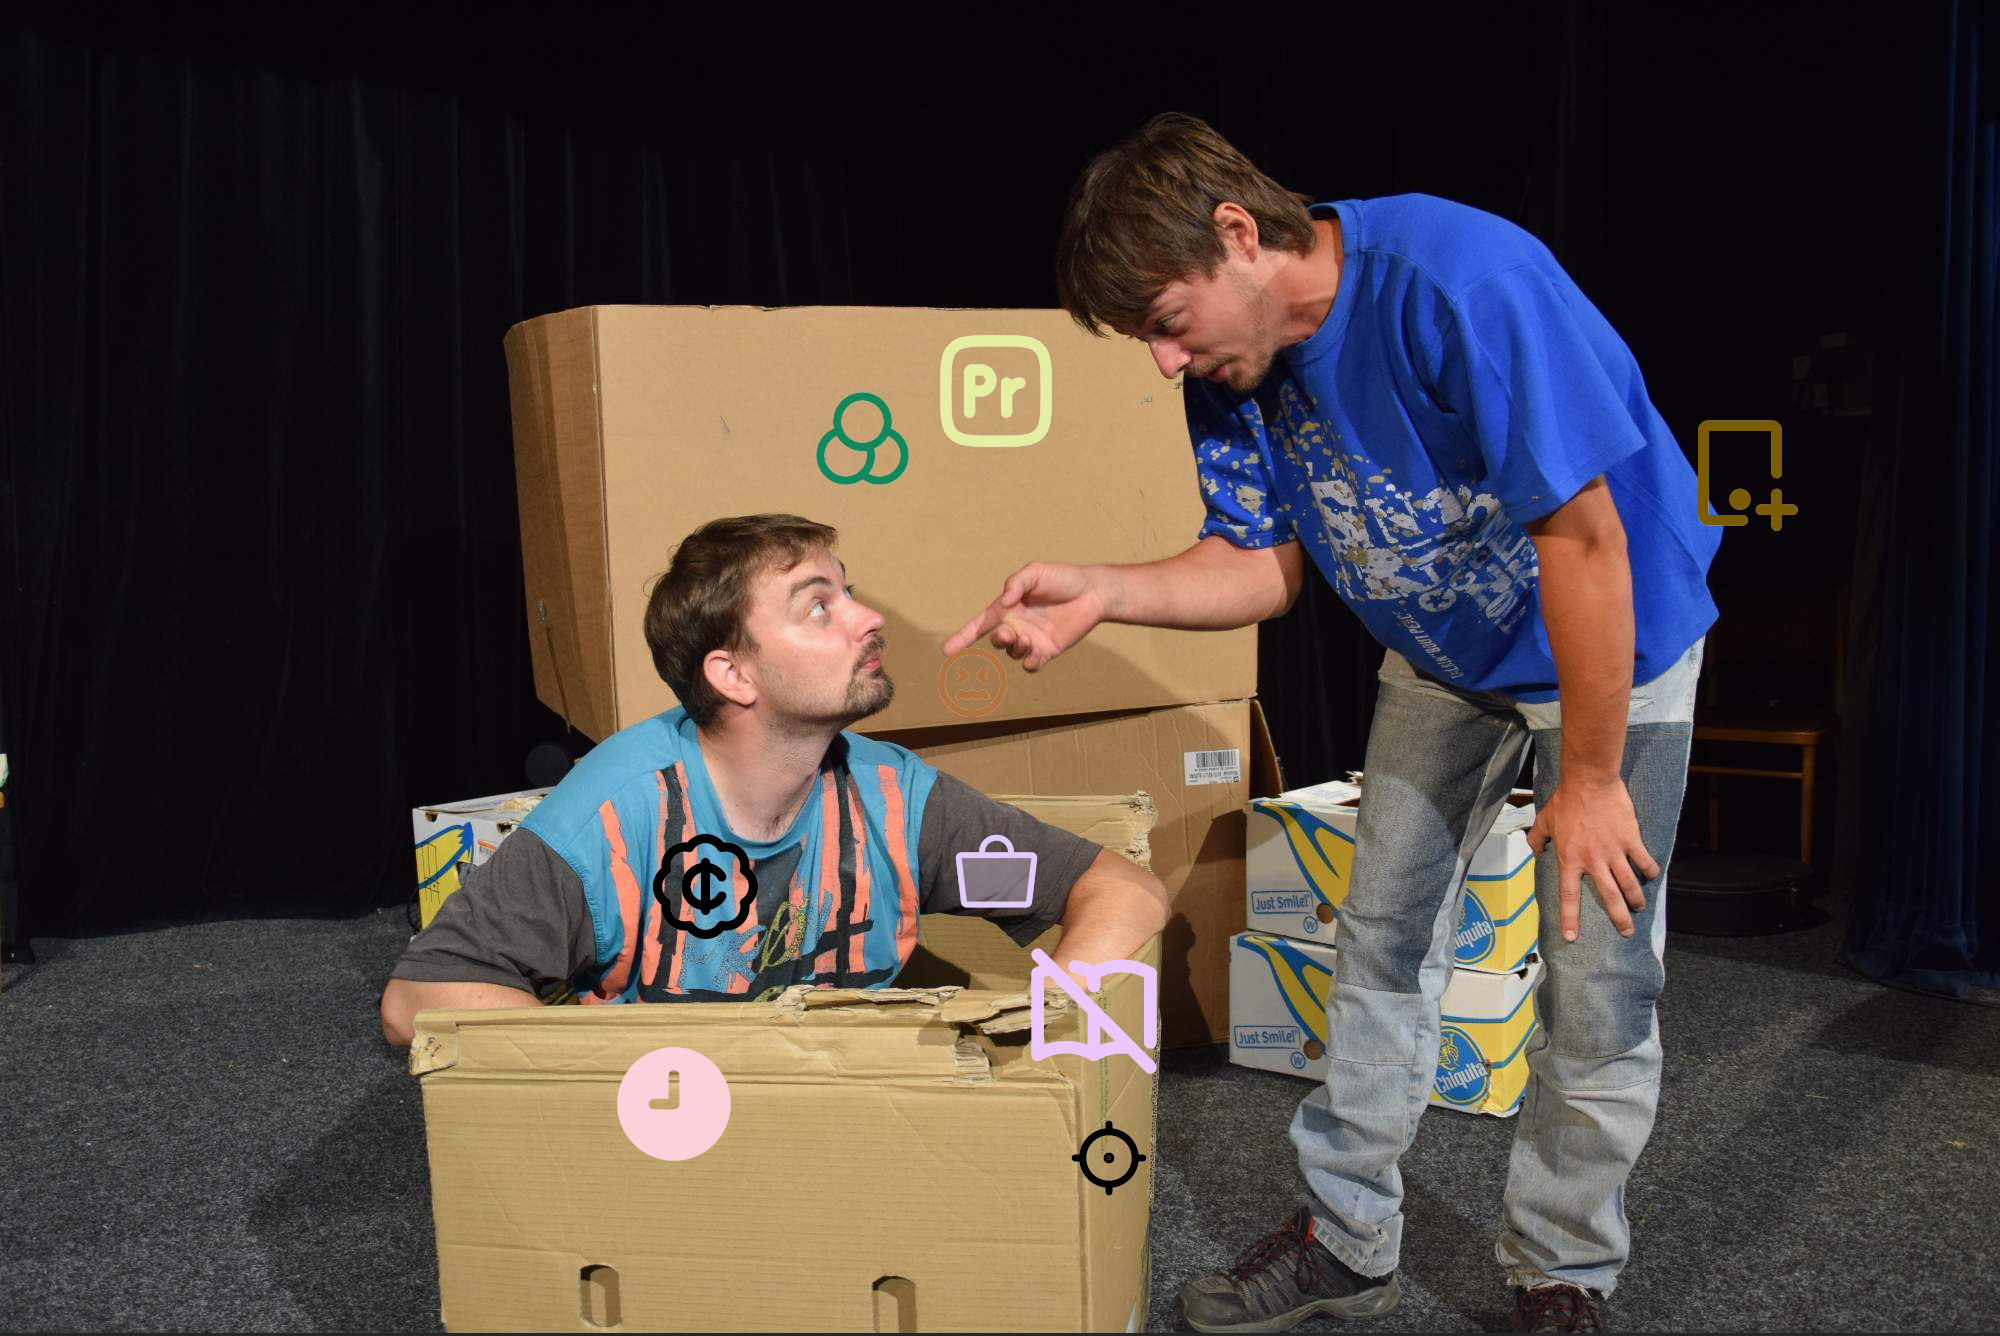 Image resolution: width=2000 pixels, height=1336 pixels. What do you see at coordinates (674, 1104) in the screenshot?
I see `indicates the current time is 9 o'clock` at bounding box center [674, 1104].